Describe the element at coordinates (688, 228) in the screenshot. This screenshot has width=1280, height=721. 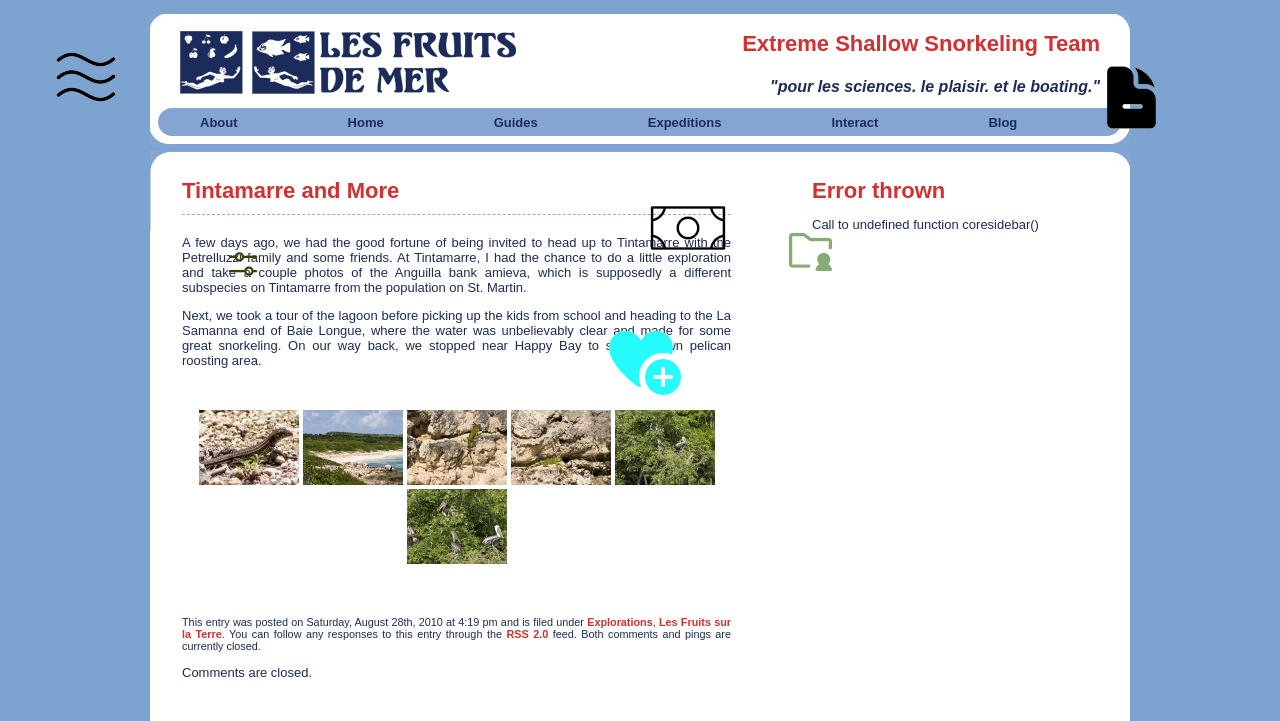
I see `view your balance or funds` at that location.